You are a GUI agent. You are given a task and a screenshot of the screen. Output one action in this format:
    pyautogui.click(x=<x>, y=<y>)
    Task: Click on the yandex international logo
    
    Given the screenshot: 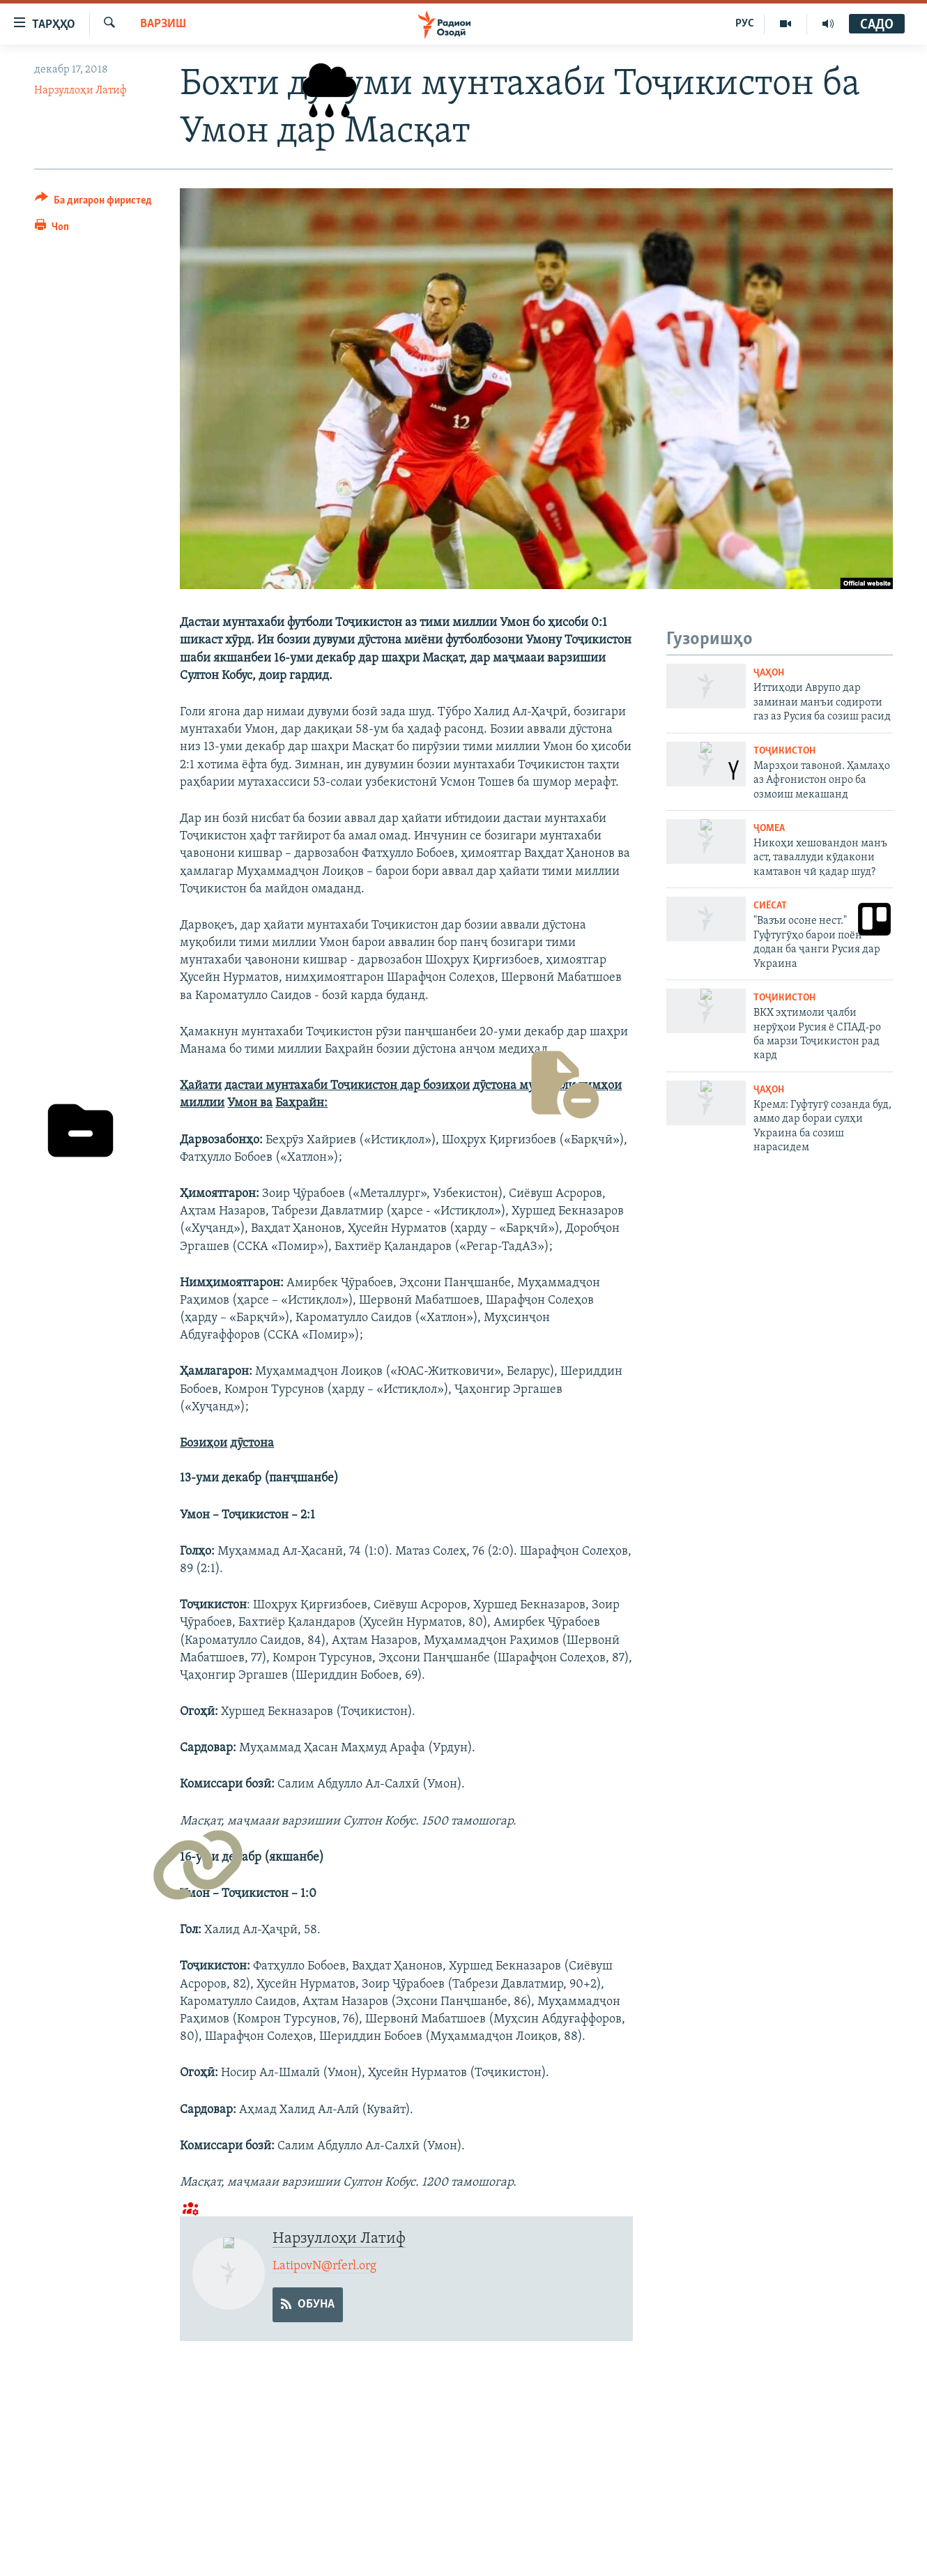 What is the action you would take?
    pyautogui.click(x=733, y=770)
    